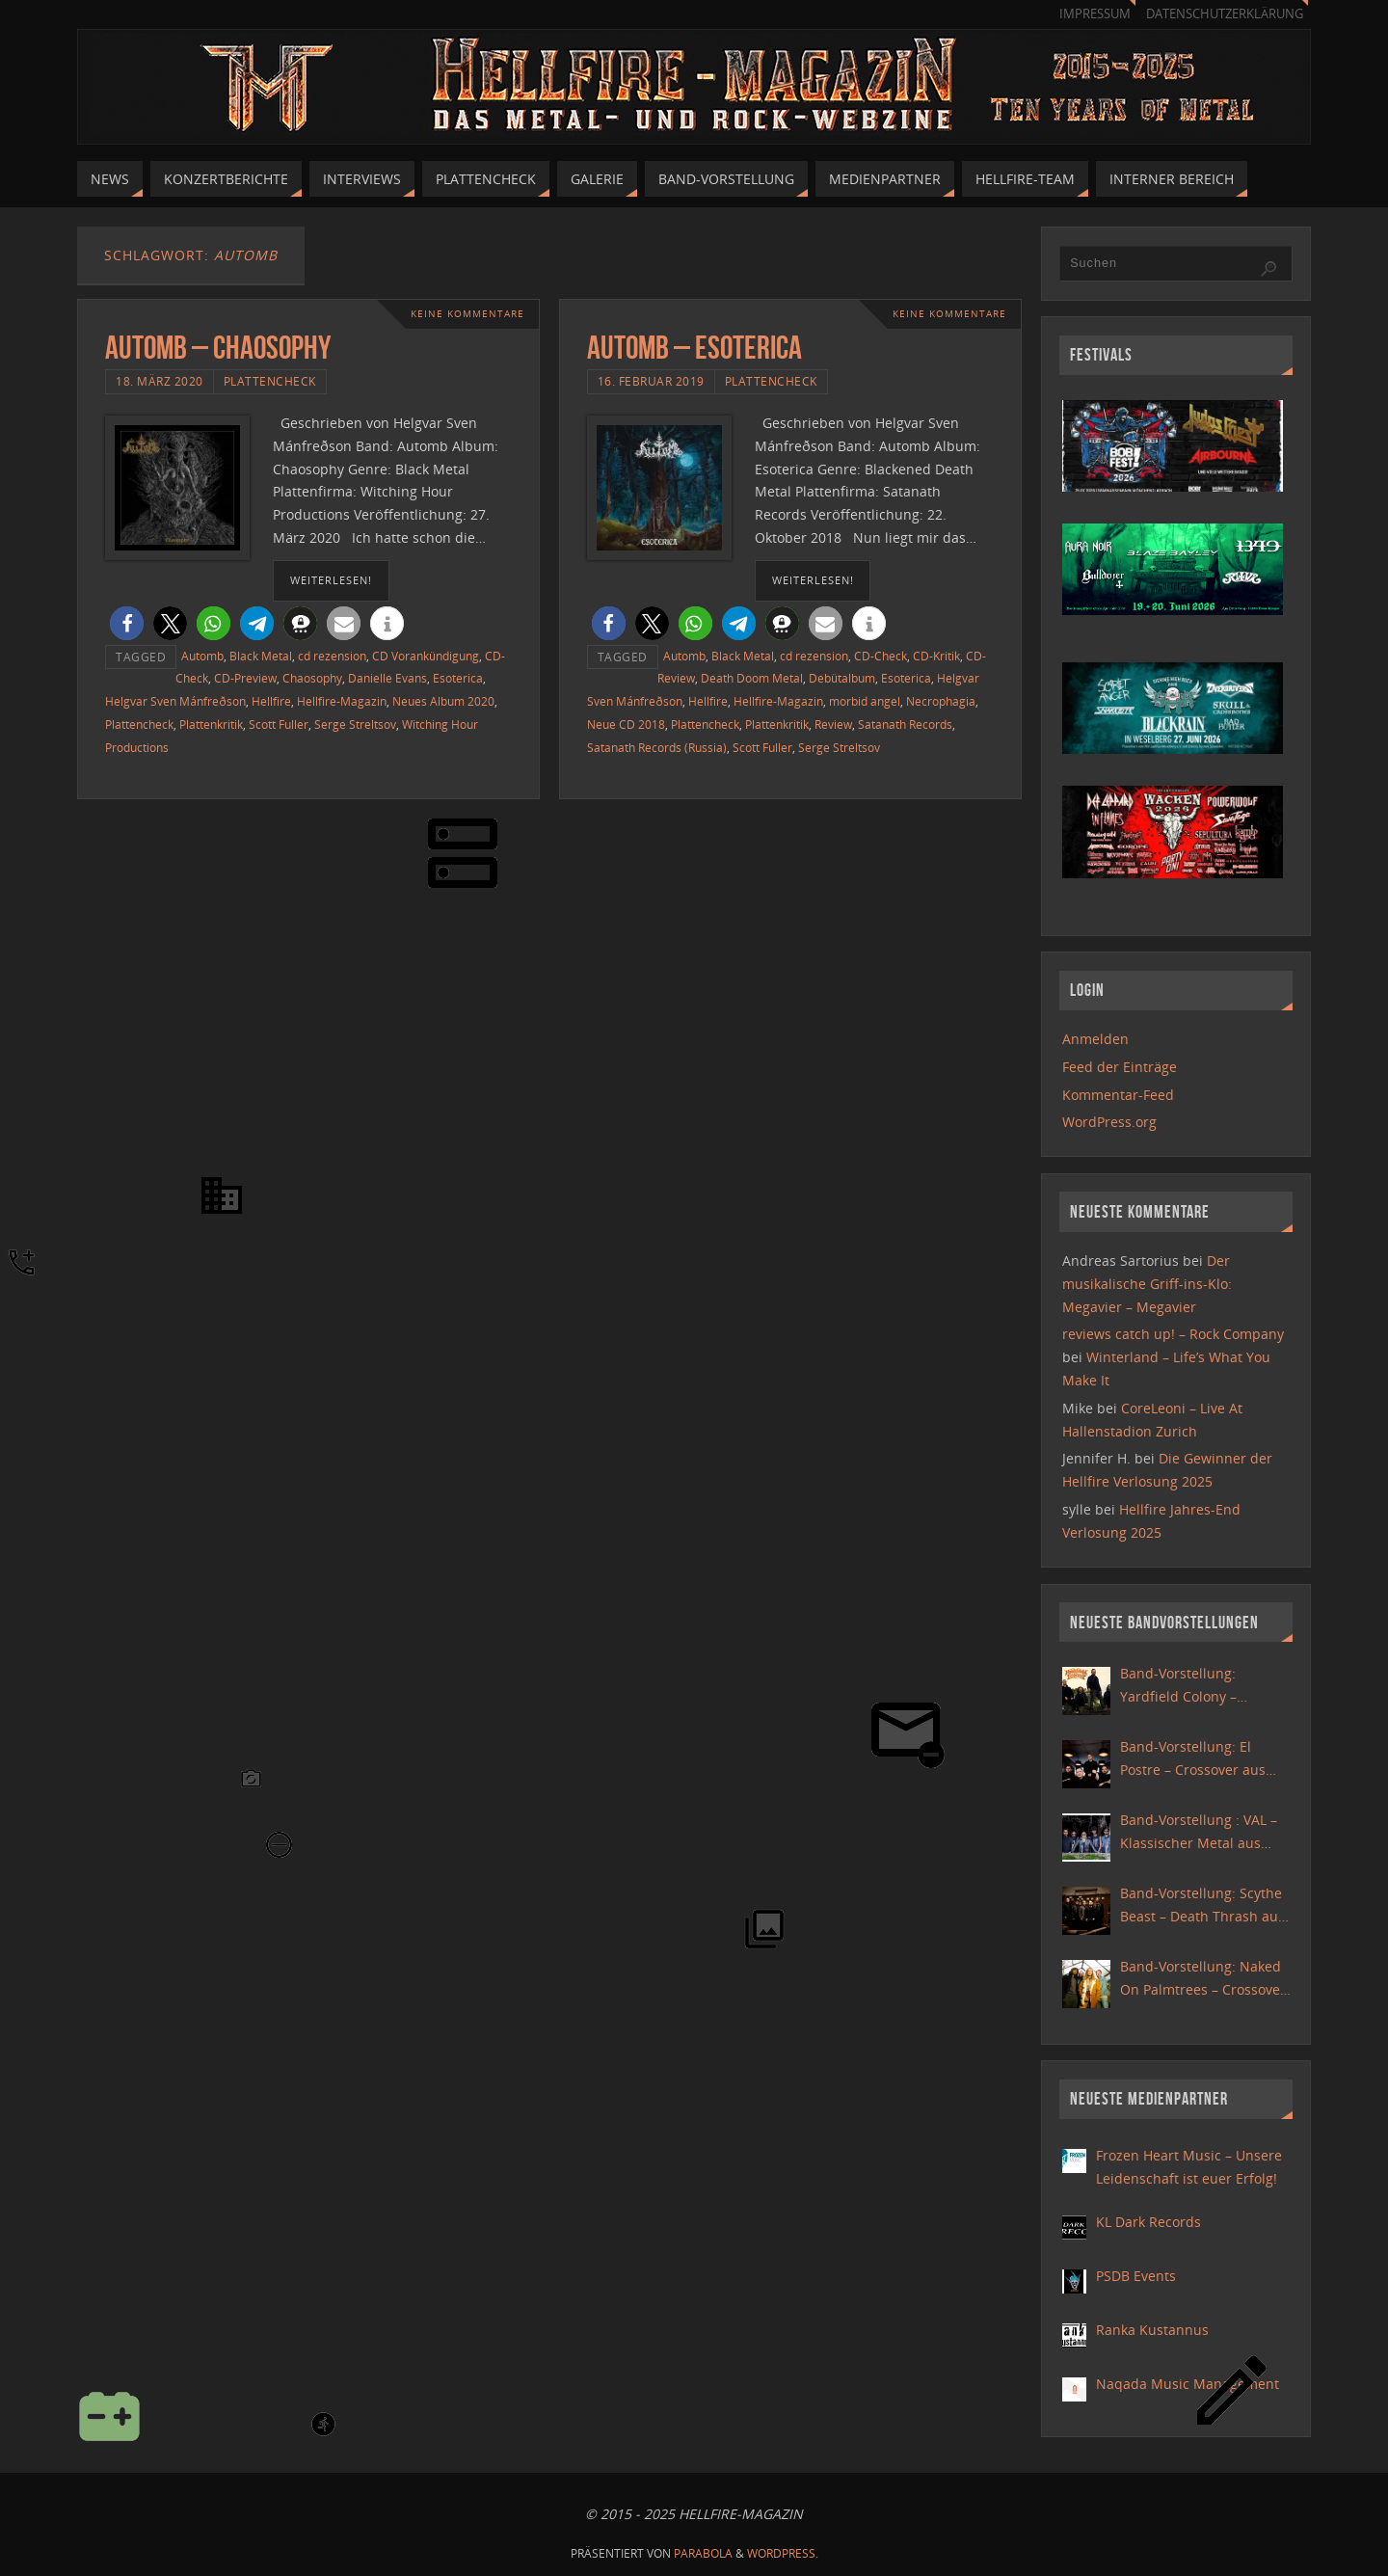 The width and height of the screenshot is (1388, 2576). What do you see at coordinates (323, 2424) in the screenshot?
I see `access running or fitness tracking features` at bounding box center [323, 2424].